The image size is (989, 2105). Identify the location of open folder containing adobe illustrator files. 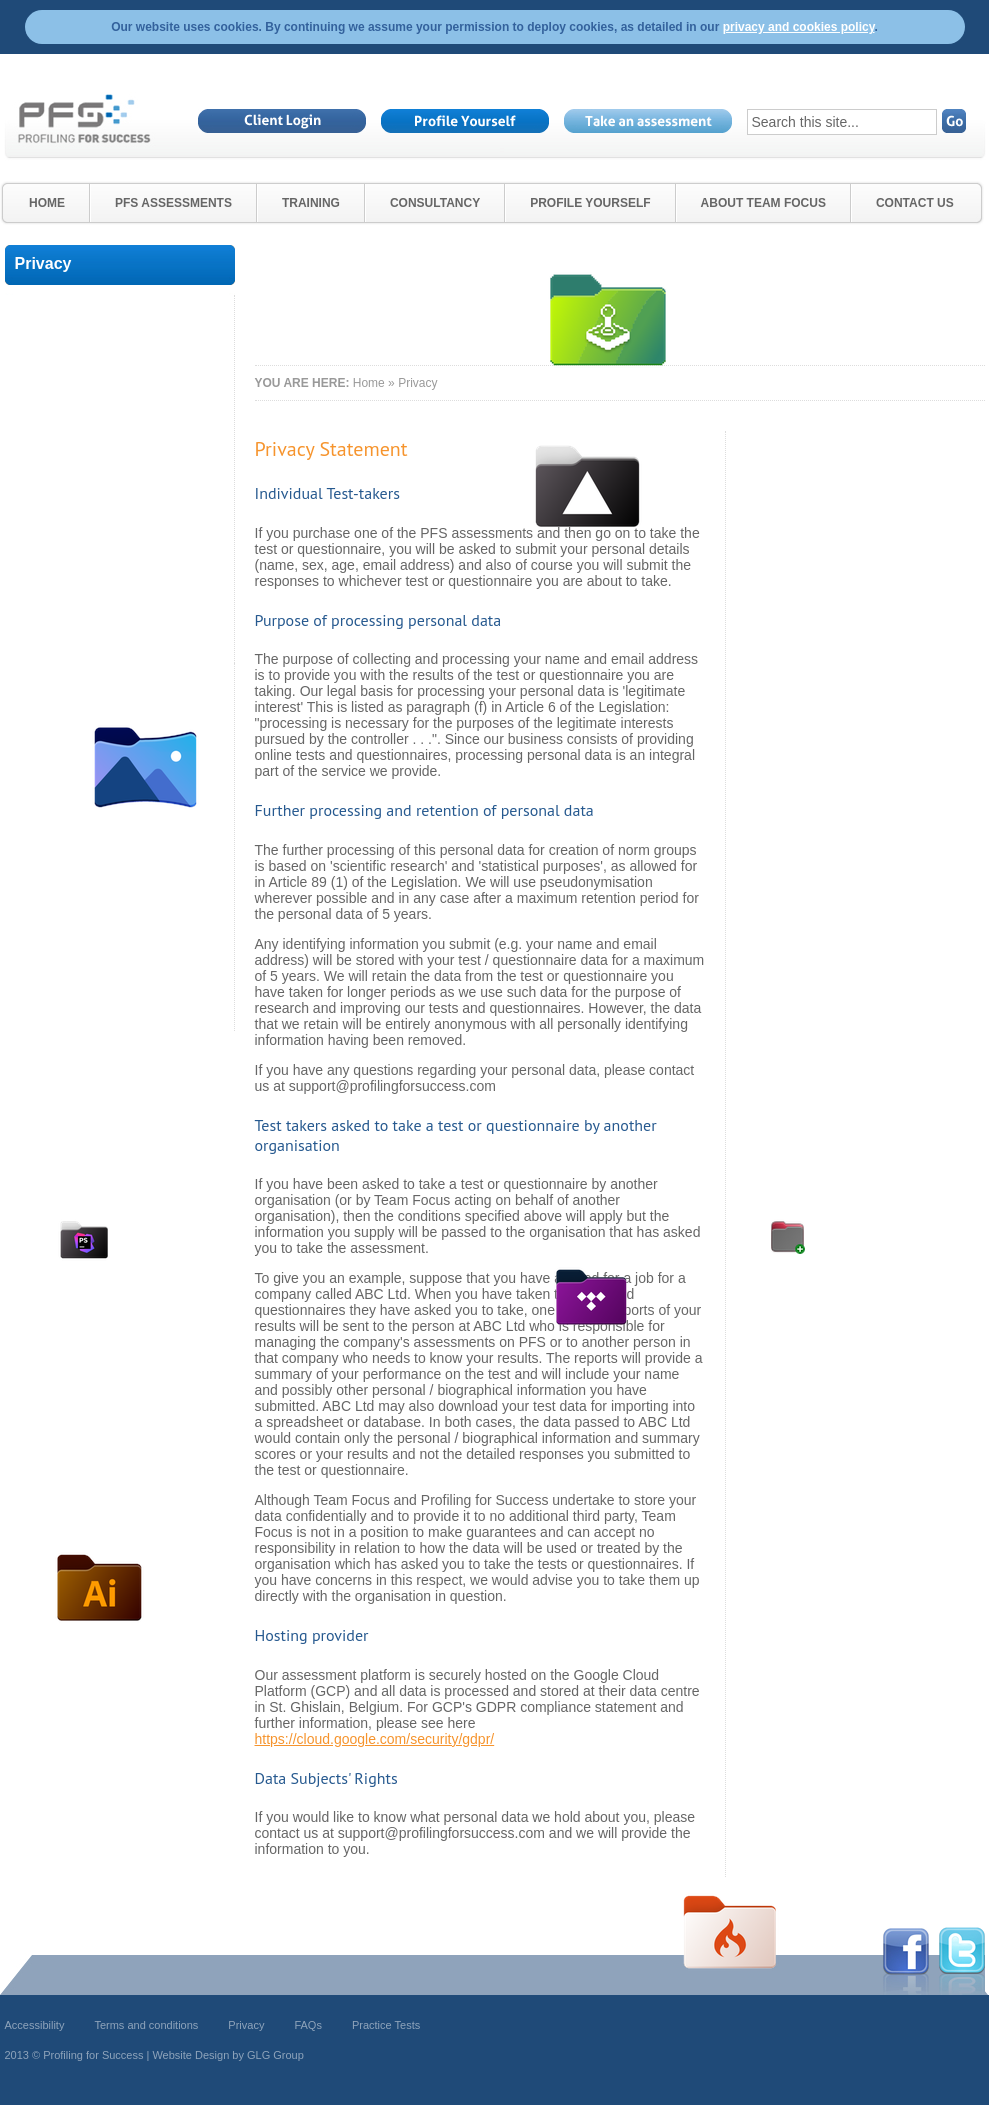
(99, 1590).